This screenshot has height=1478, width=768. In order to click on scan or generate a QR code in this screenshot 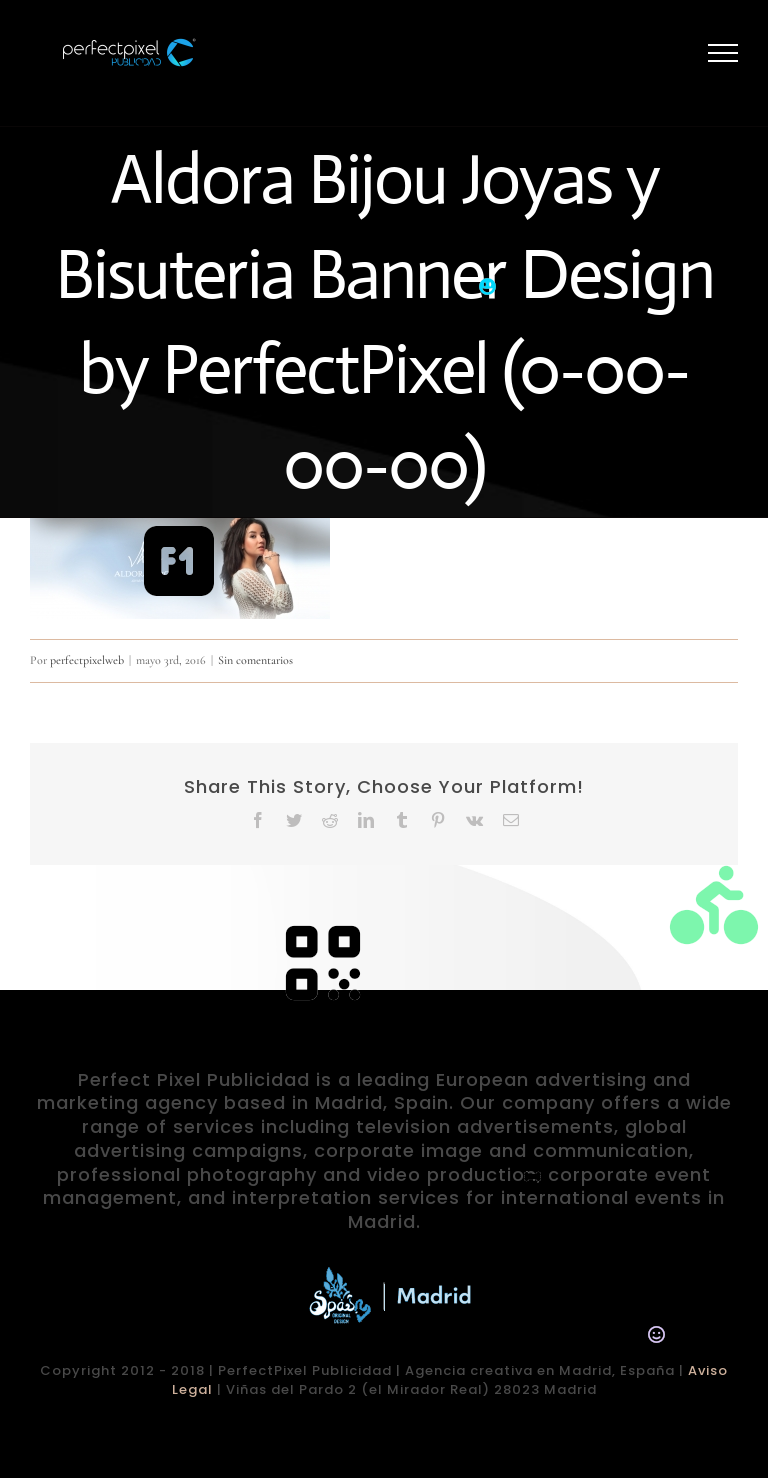, I will do `click(323, 963)`.